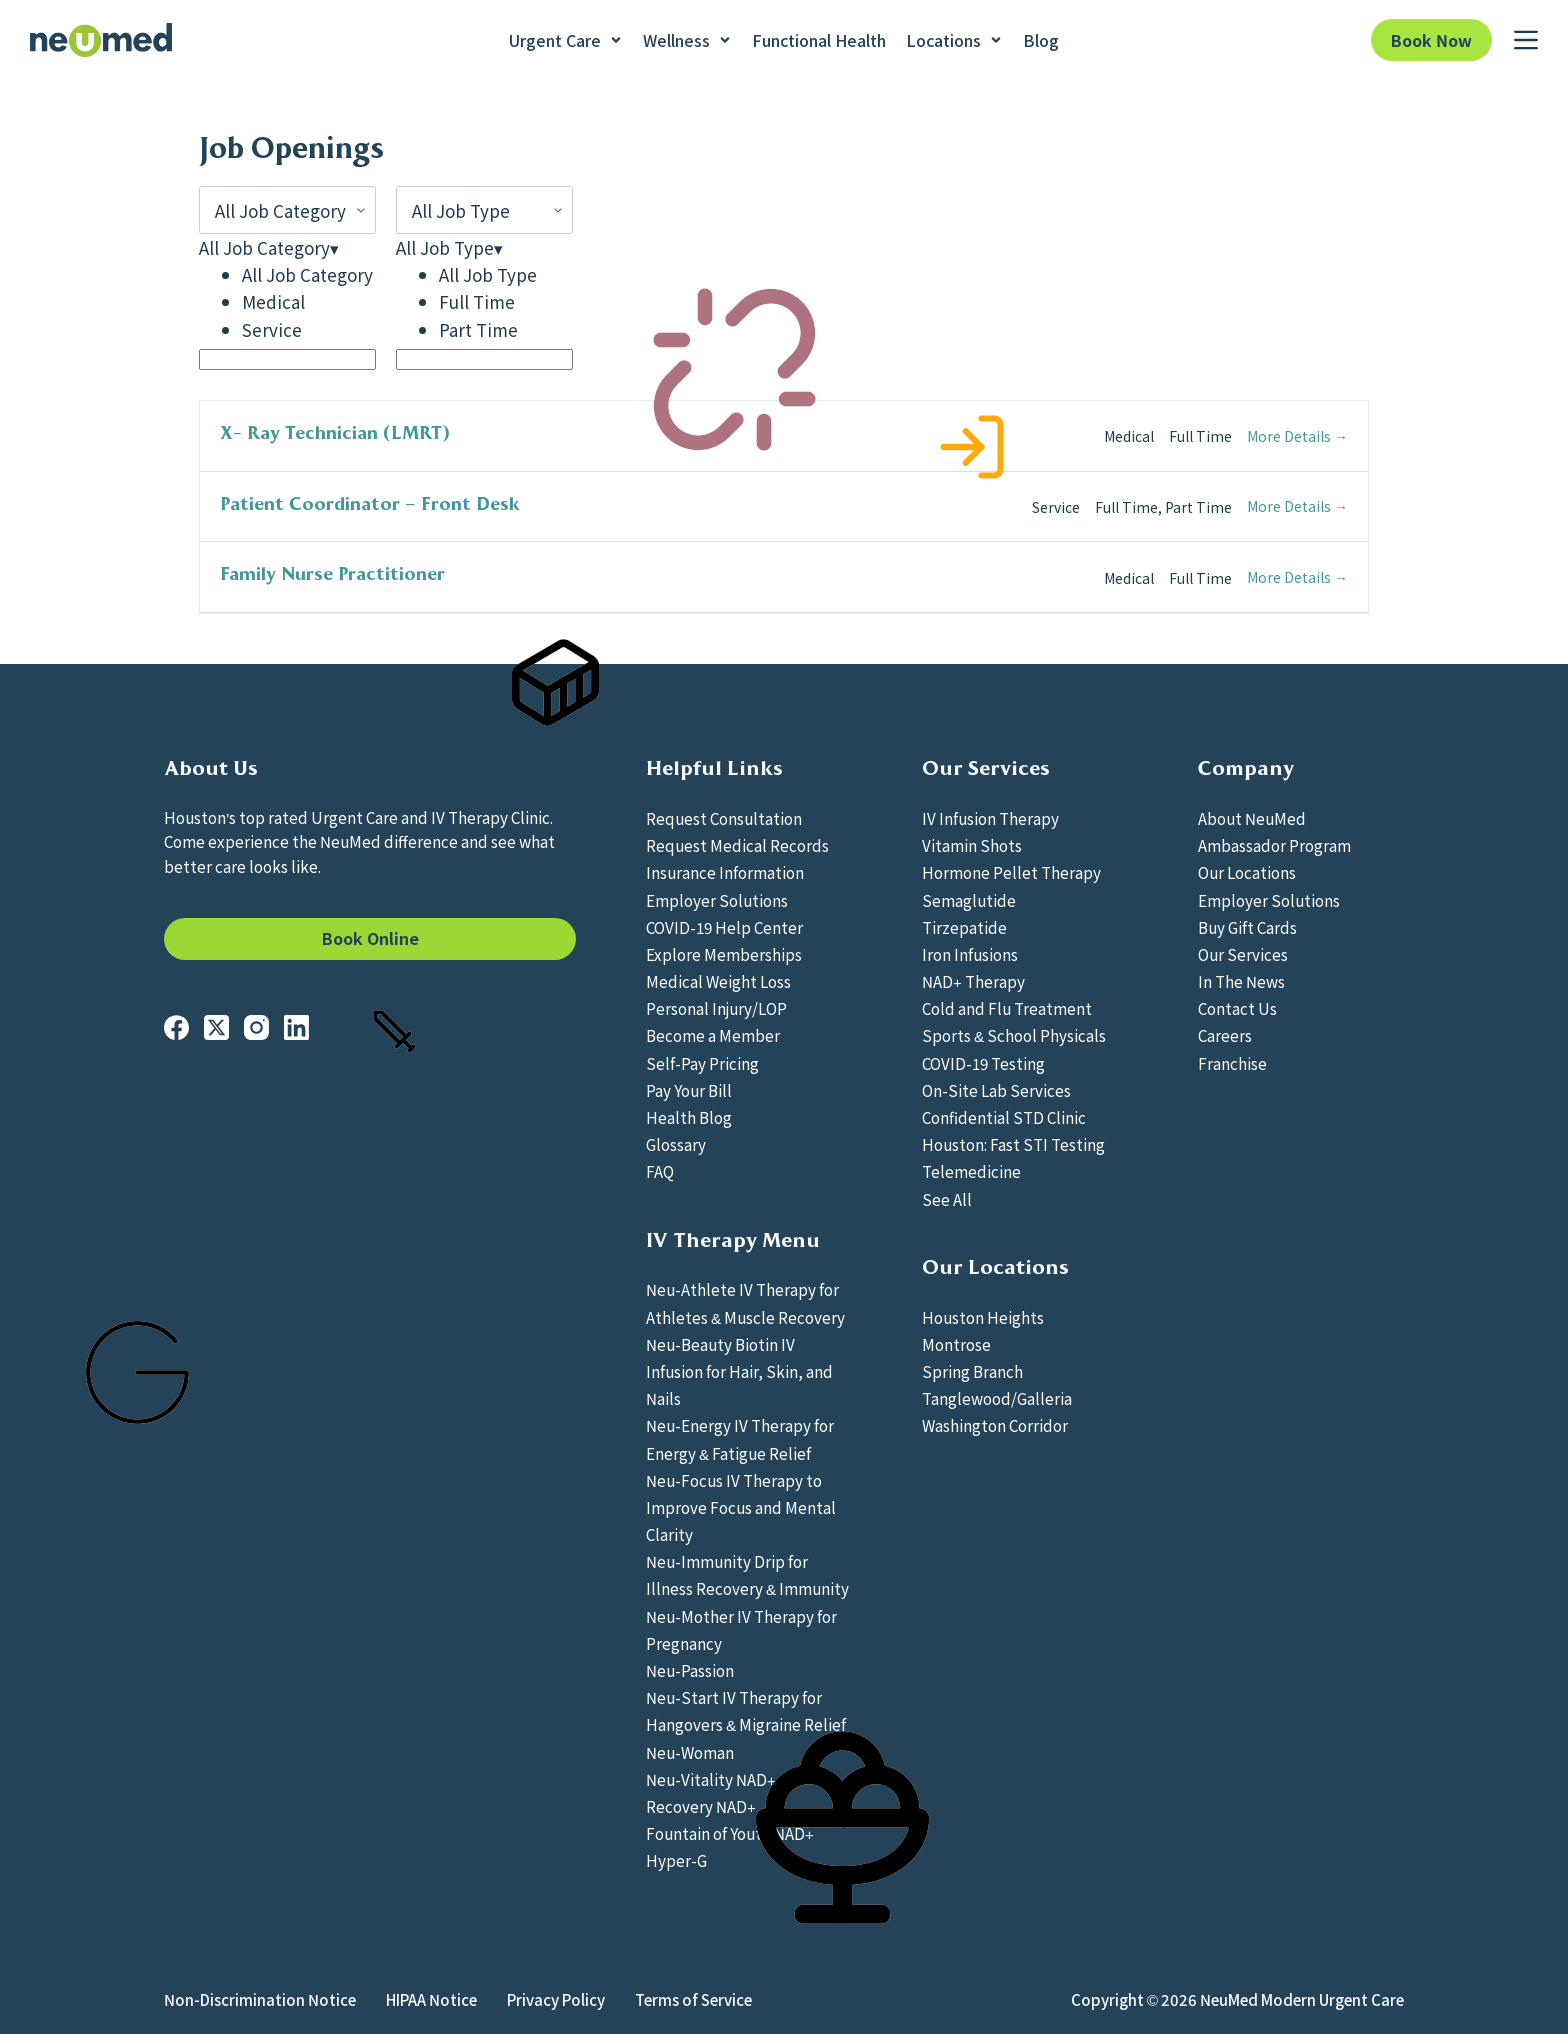 Image resolution: width=1568 pixels, height=2034 pixels. Describe the element at coordinates (394, 1031) in the screenshot. I see `access weapons or combat features` at that location.